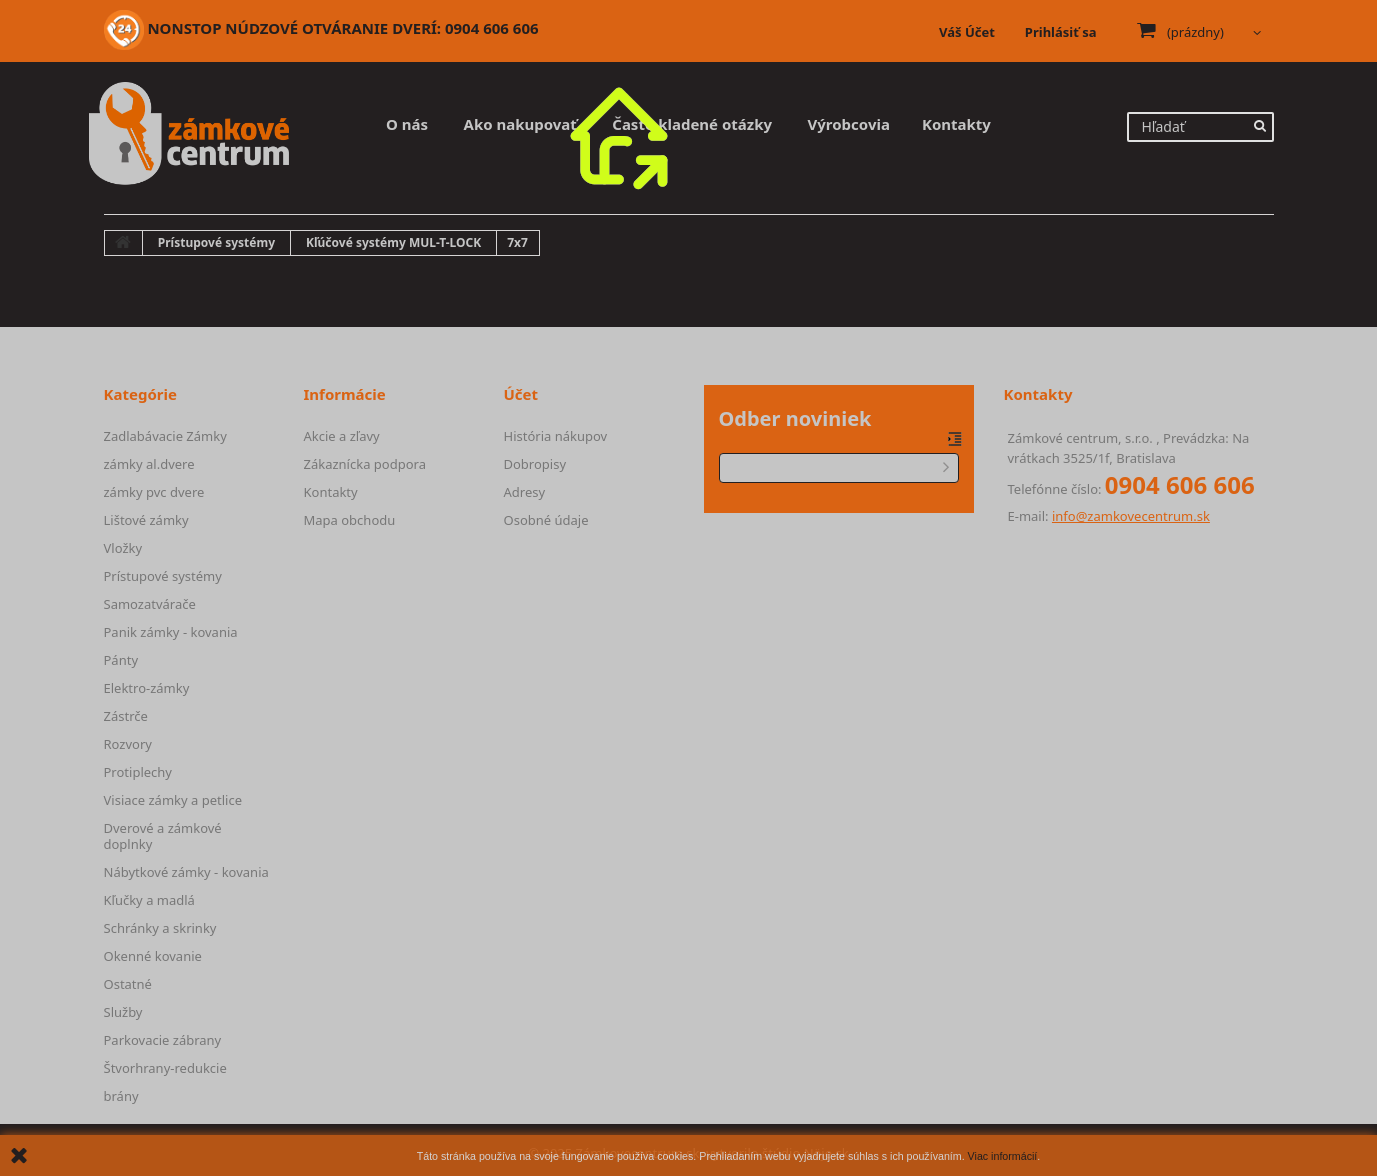  Describe the element at coordinates (955, 439) in the screenshot. I see `increase text indentation` at that location.